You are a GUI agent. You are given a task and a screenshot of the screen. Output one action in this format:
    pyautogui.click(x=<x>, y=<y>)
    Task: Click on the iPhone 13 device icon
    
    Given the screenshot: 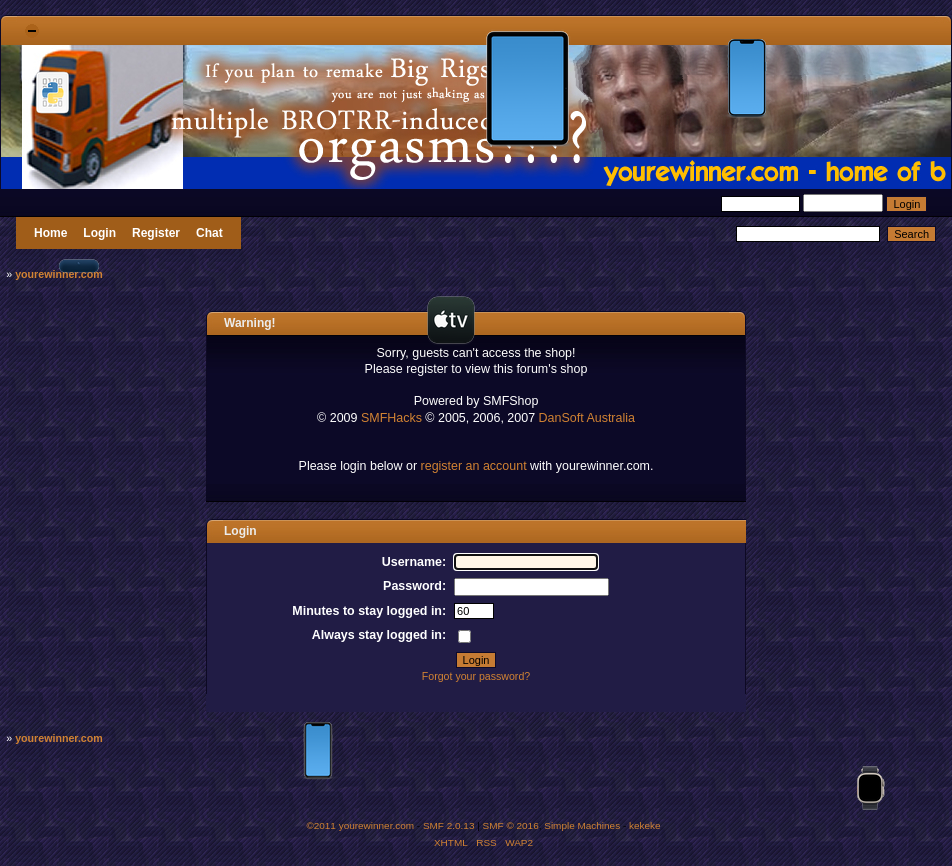 What is the action you would take?
    pyautogui.click(x=747, y=79)
    